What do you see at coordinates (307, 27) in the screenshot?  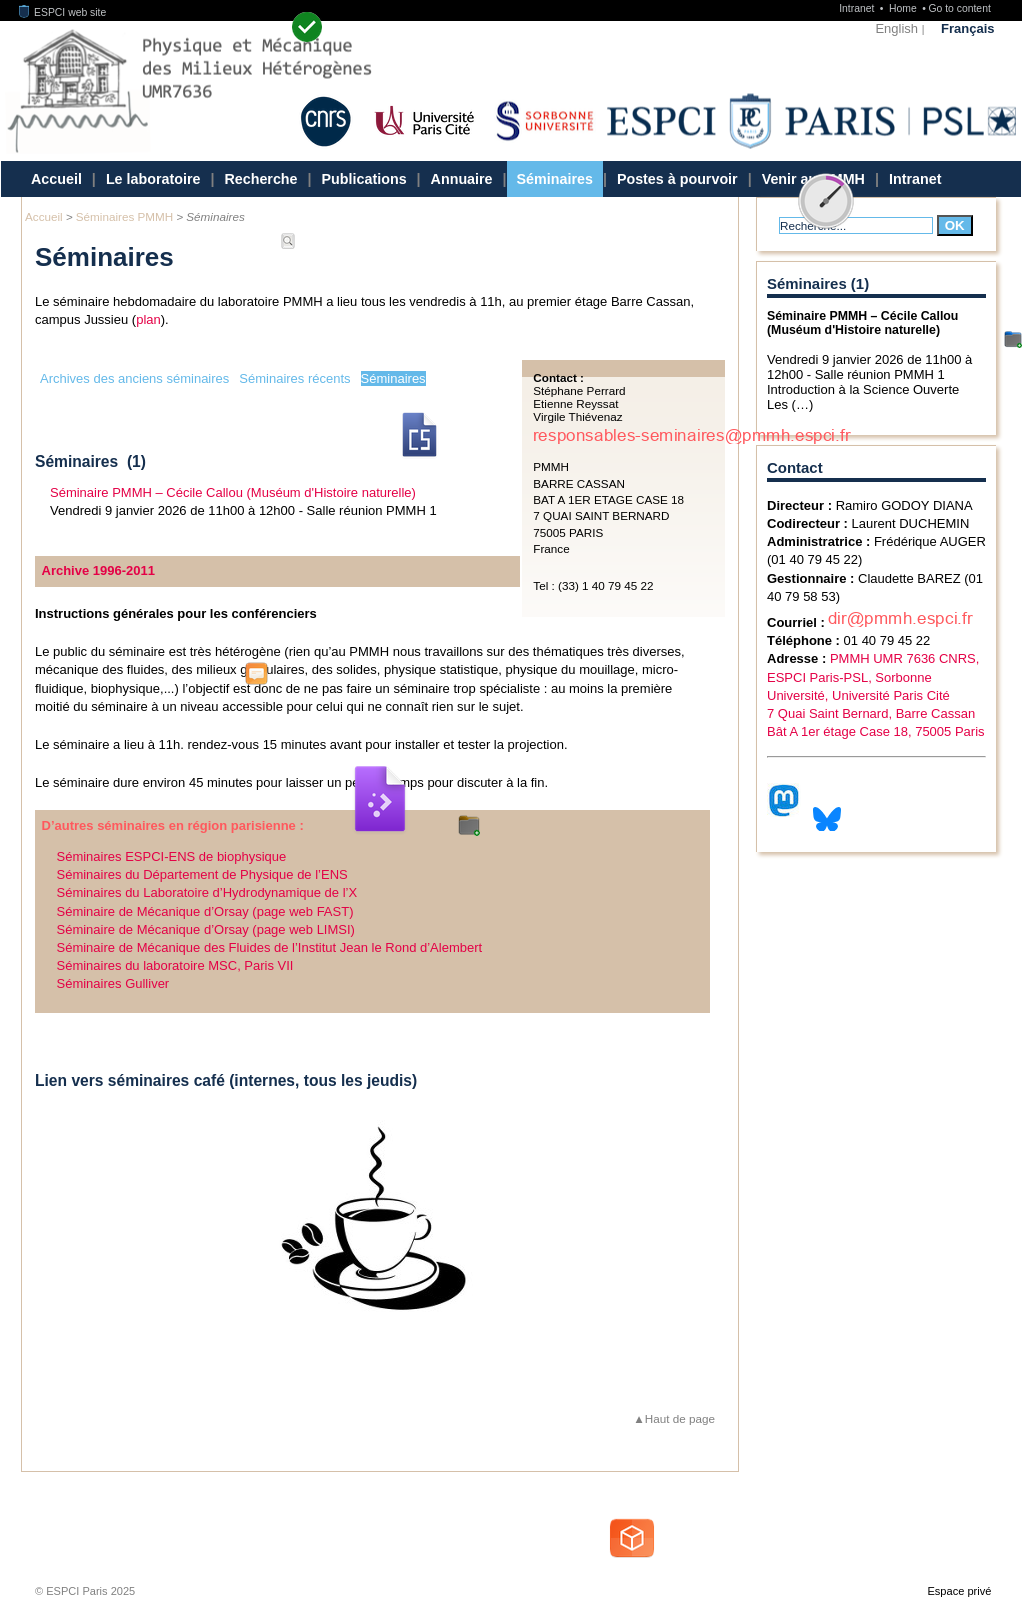 I see `confirm or apply changes` at bounding box center [307, 27].